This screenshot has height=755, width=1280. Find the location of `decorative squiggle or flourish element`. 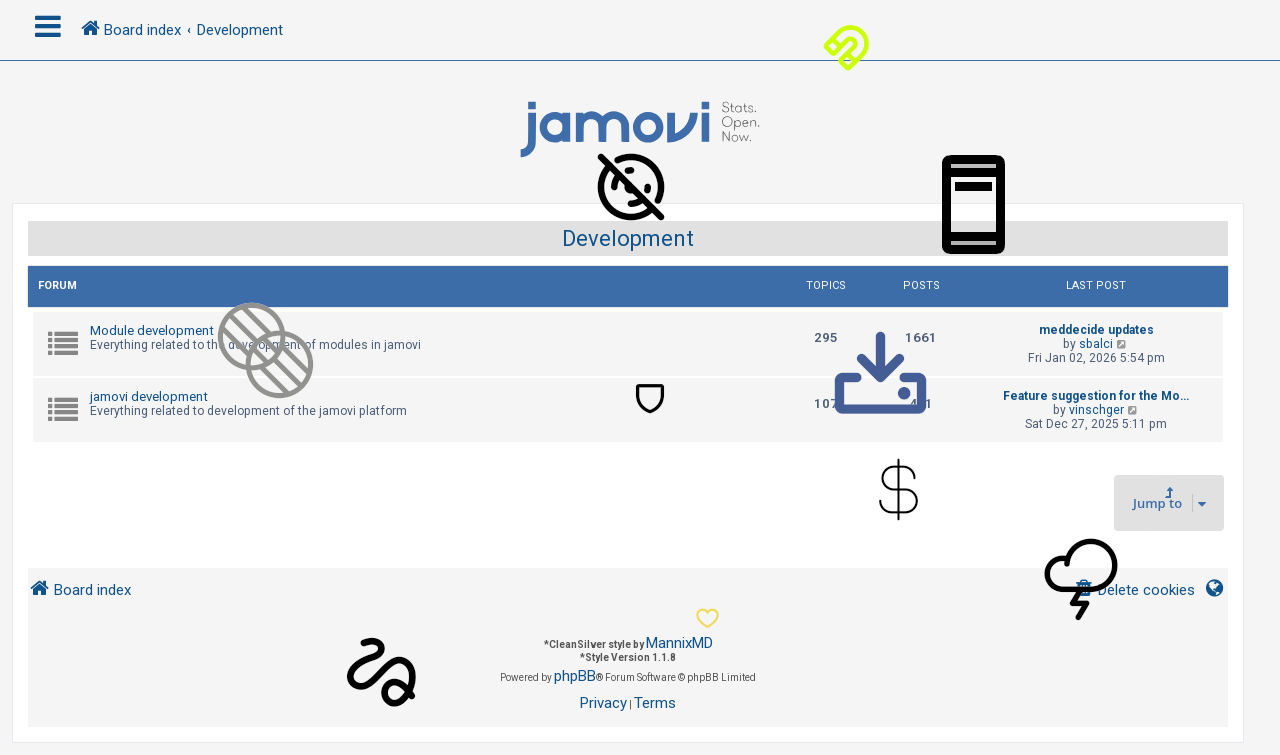

decorative squiggle or flourish element is located at coordinates (381, 672).